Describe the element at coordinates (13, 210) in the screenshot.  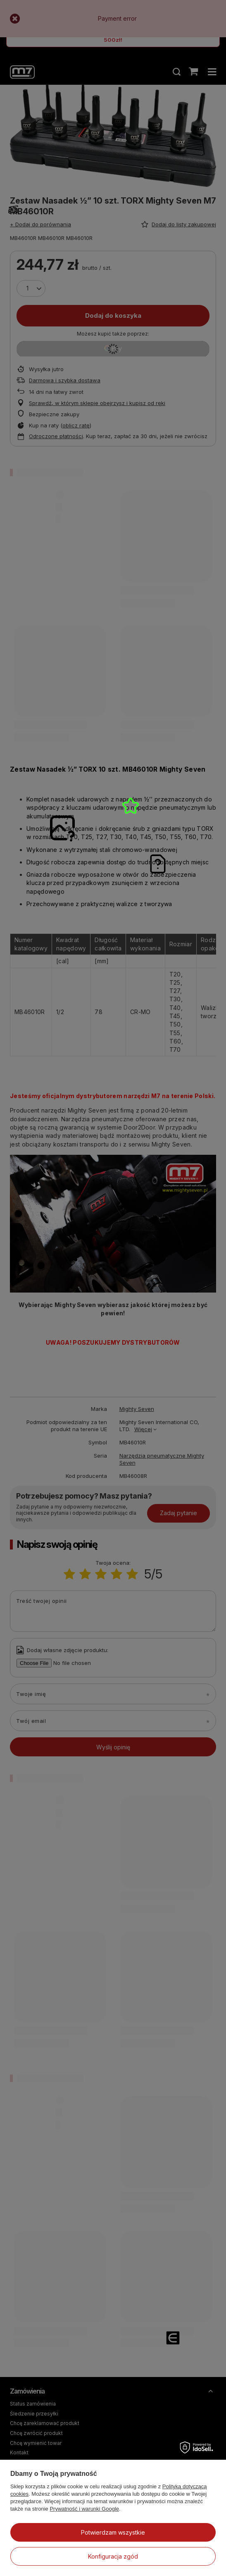
I see `request a tow truck service` at that location.